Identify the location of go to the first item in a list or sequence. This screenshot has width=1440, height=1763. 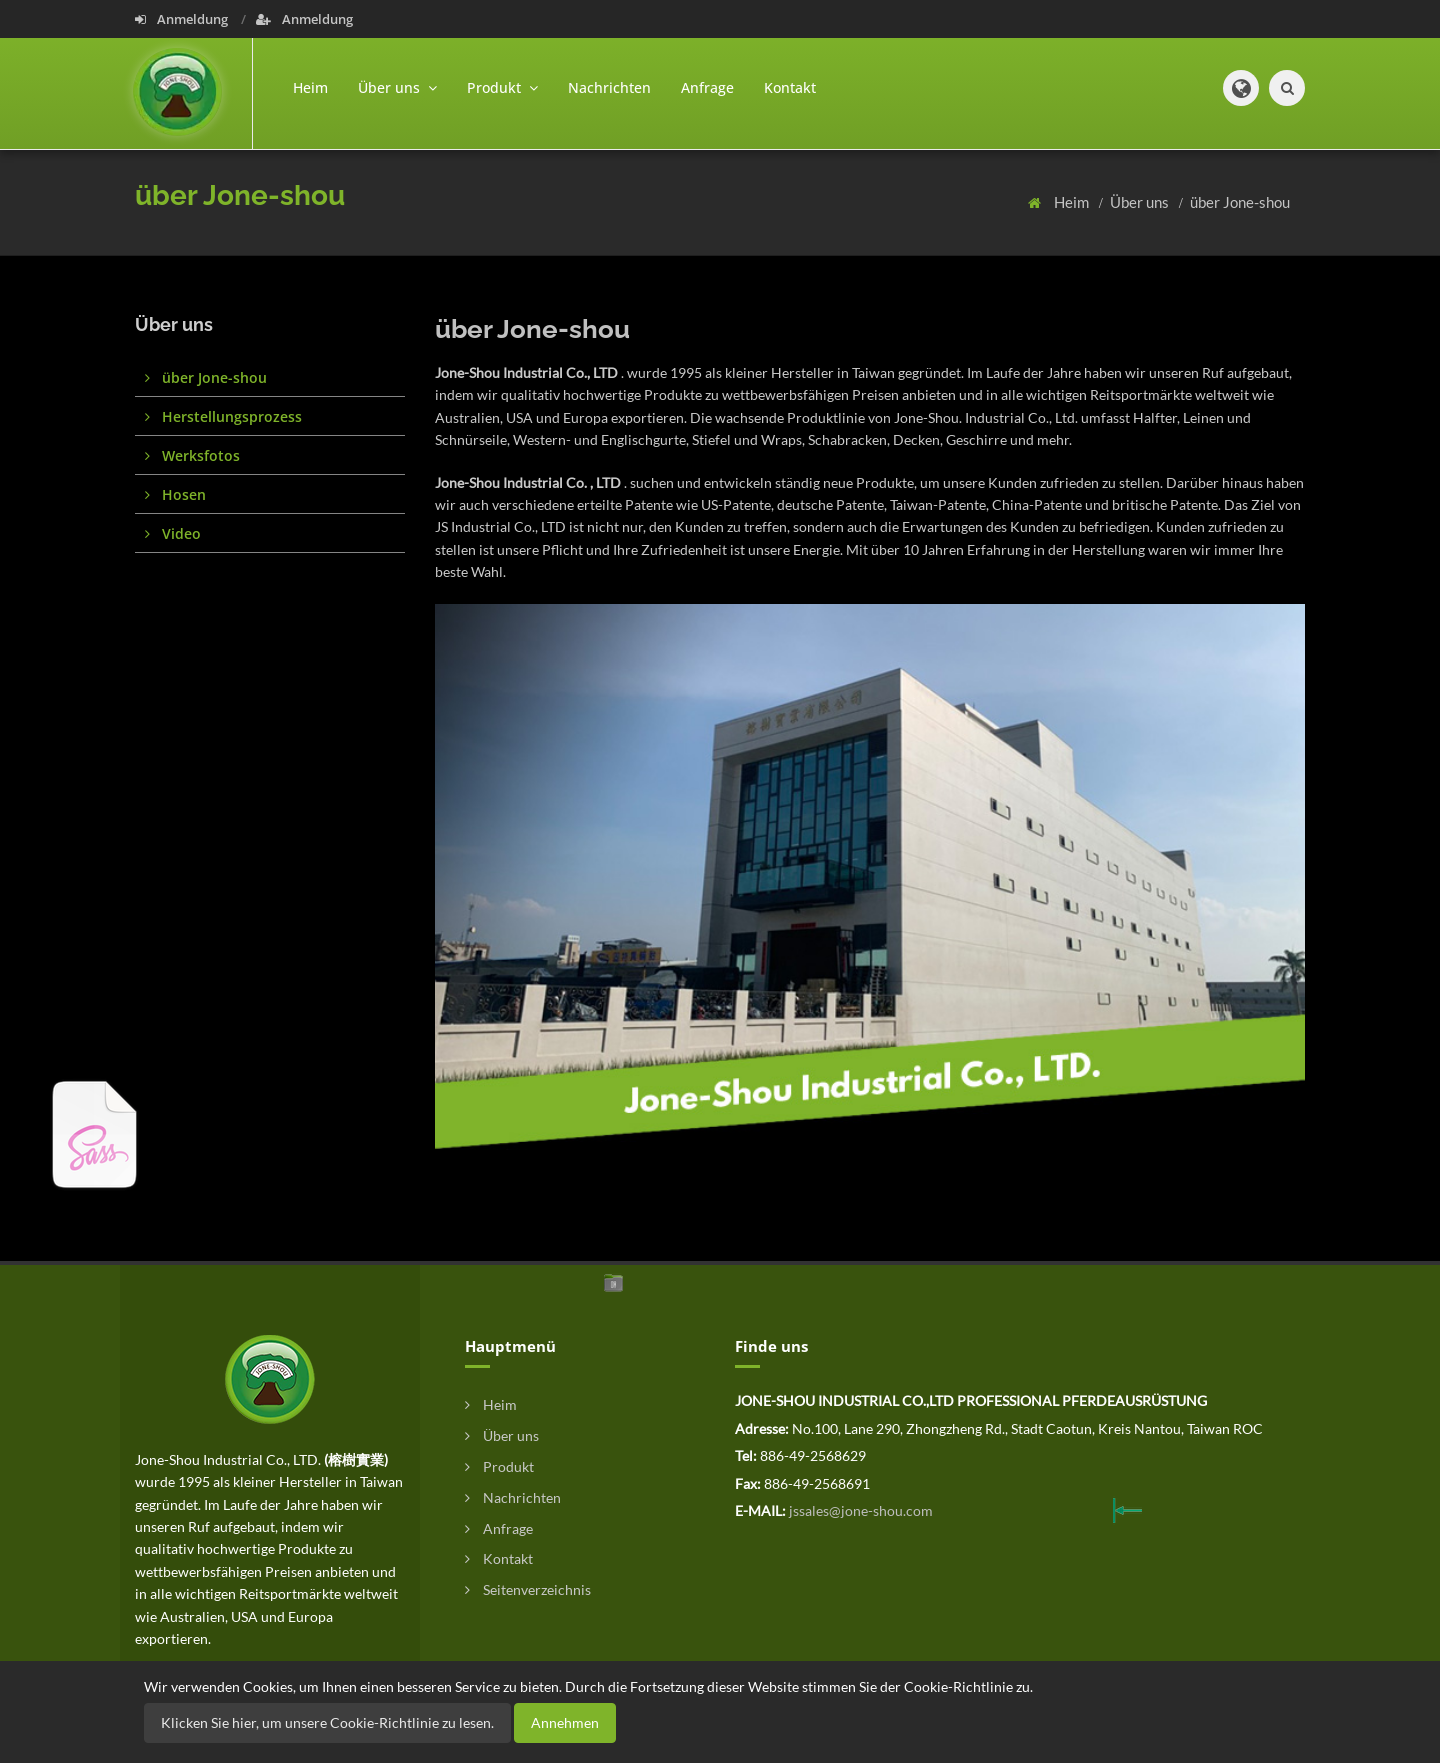
(1127, 1510).